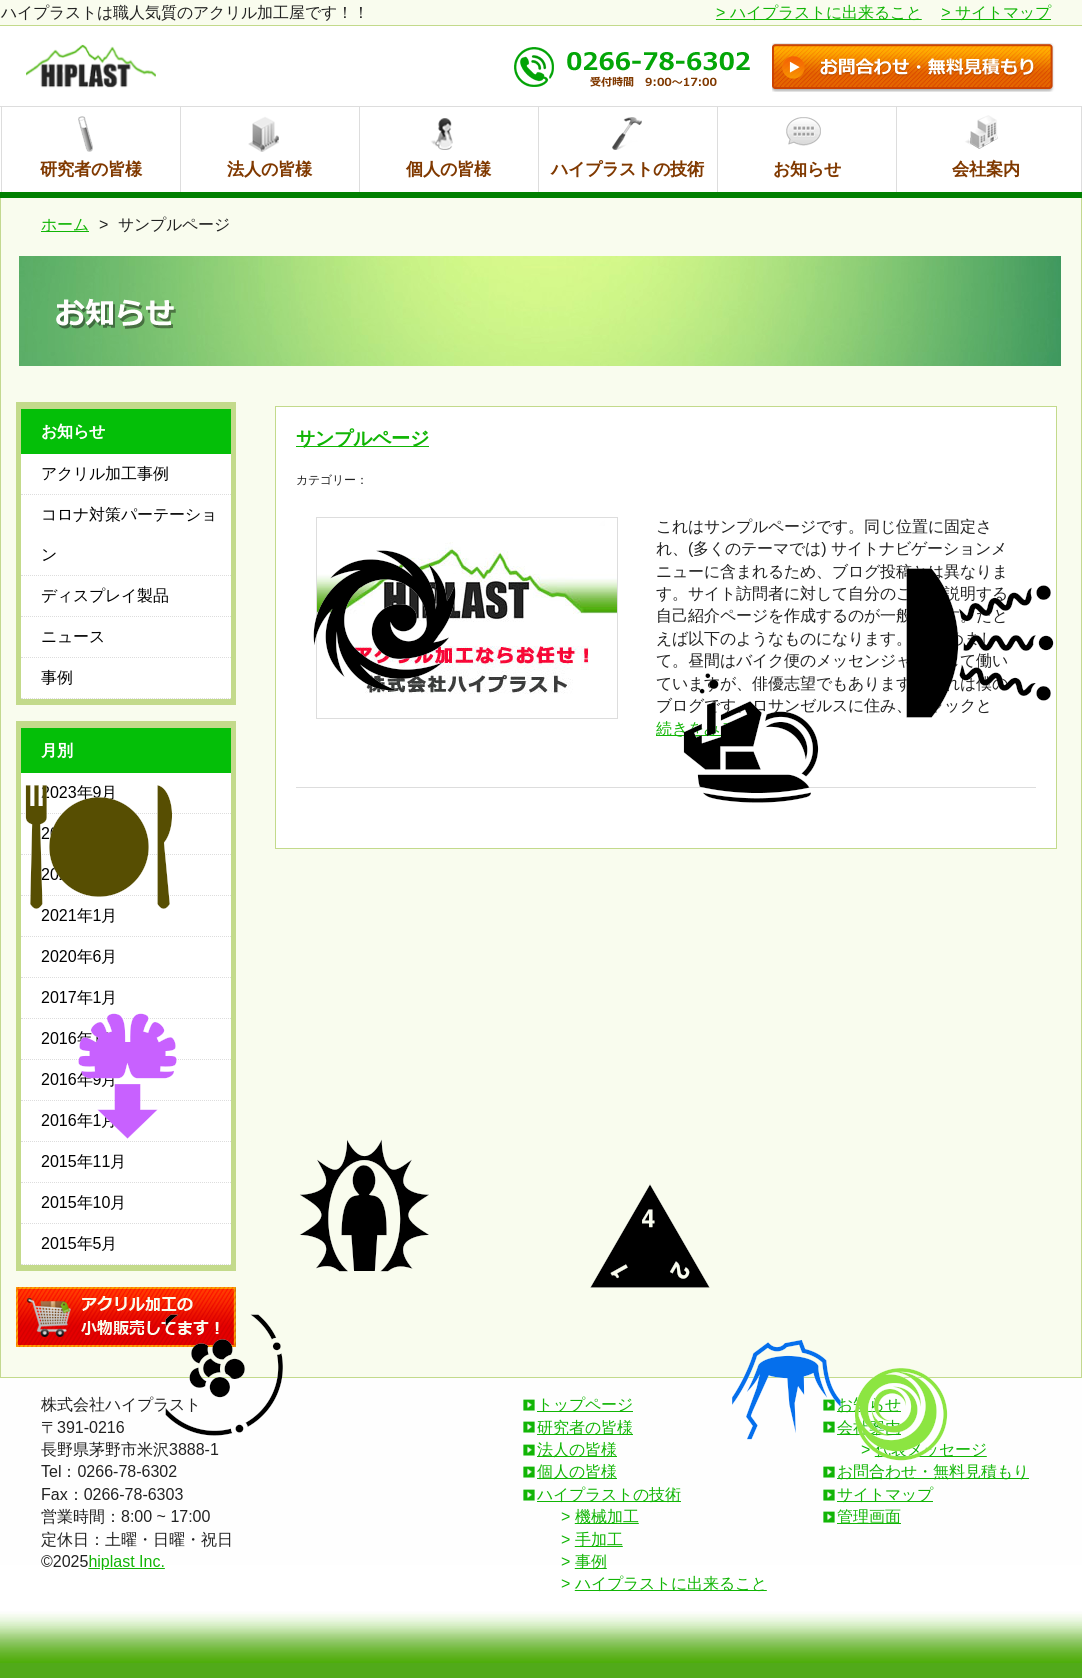 The height and width of the screenshot is (1678, 1082). I want to click on view meal or dining options, so click(99, 847).